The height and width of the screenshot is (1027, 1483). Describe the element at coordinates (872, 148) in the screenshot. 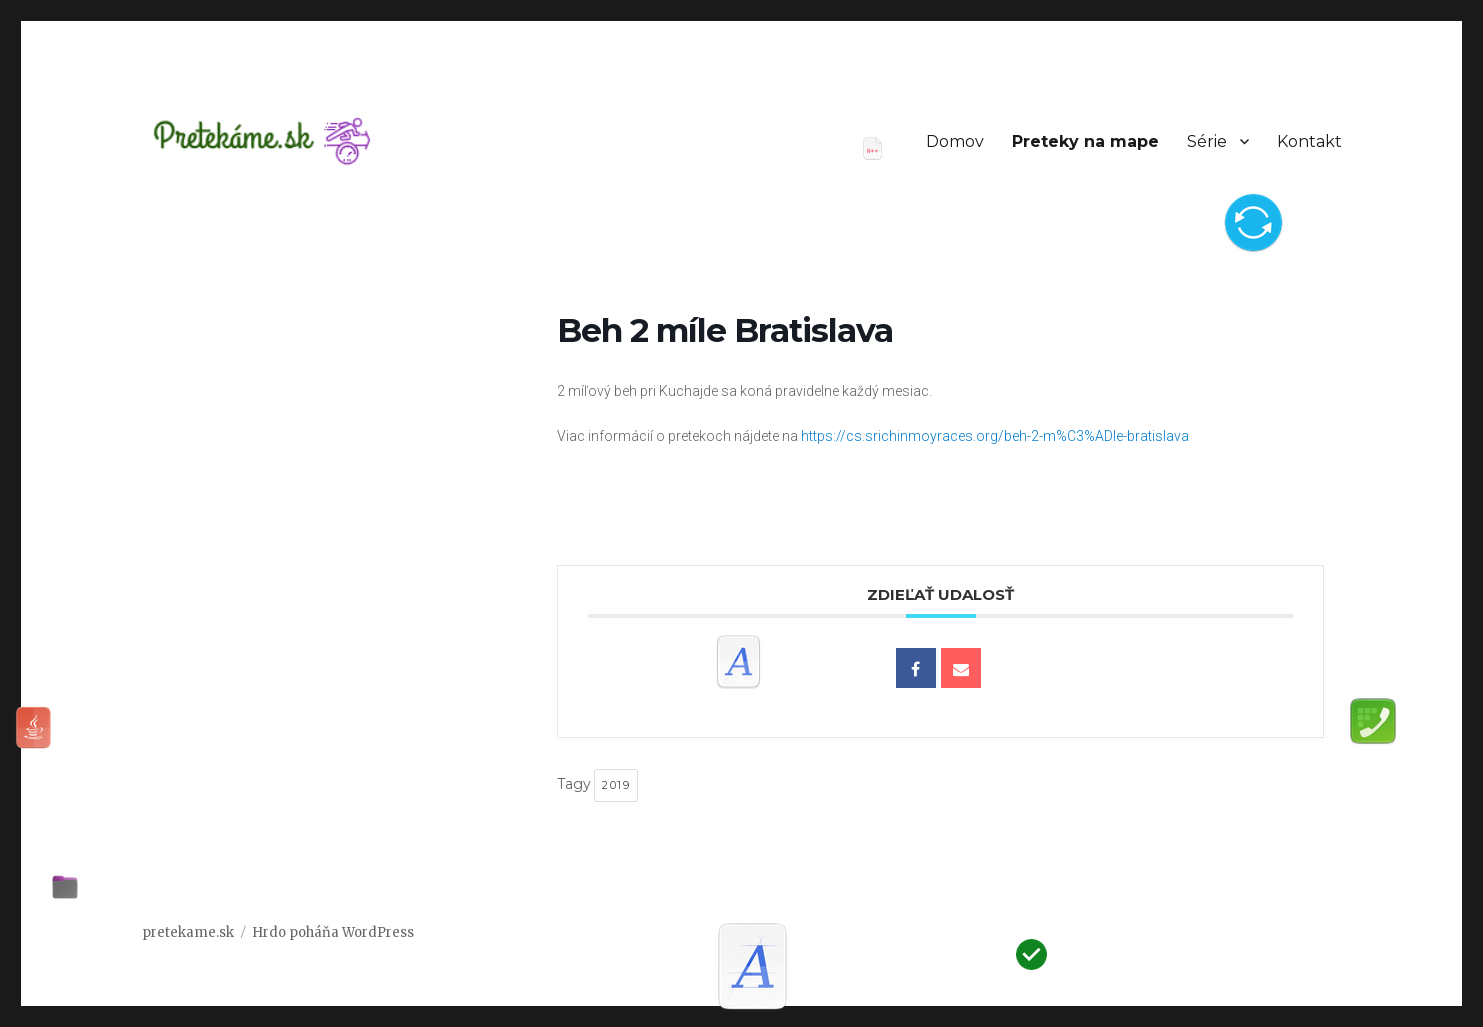

I see `c++ header file` at that location.